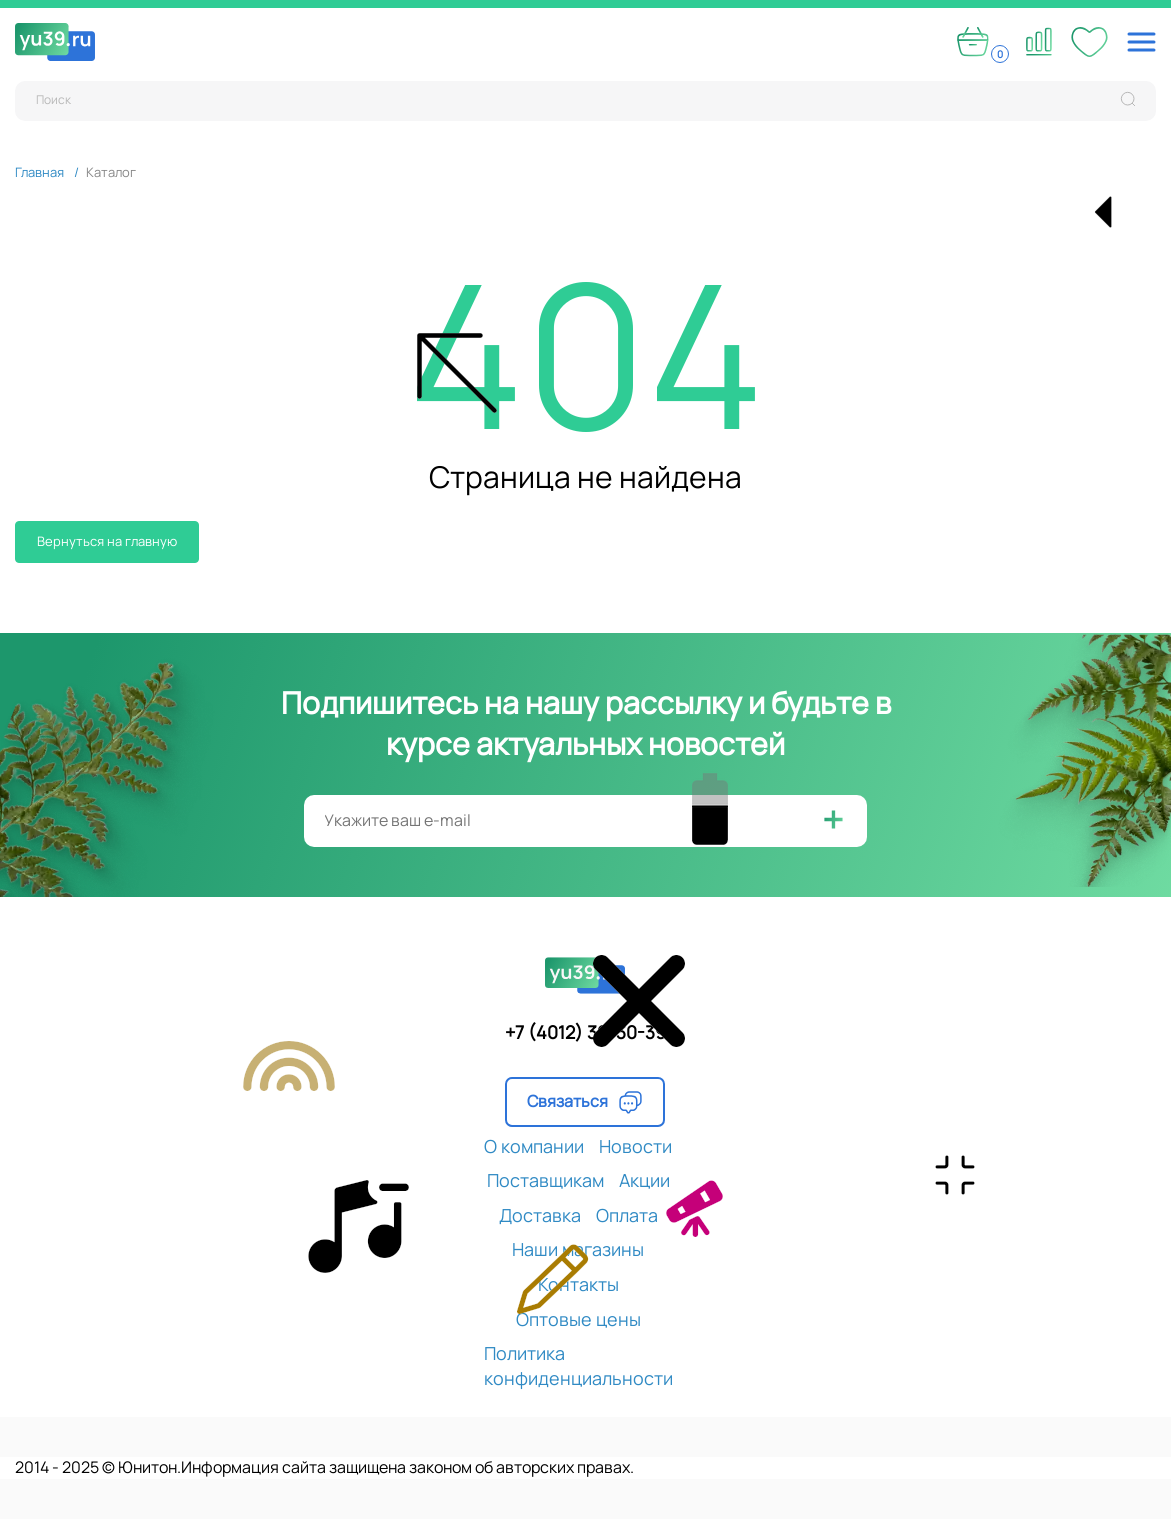 The height and width of the screenshot is (1519, 1171). Describe the element at coordinates (360, 1224) in the screenshot. I see `remove a song from playlist` at that location.